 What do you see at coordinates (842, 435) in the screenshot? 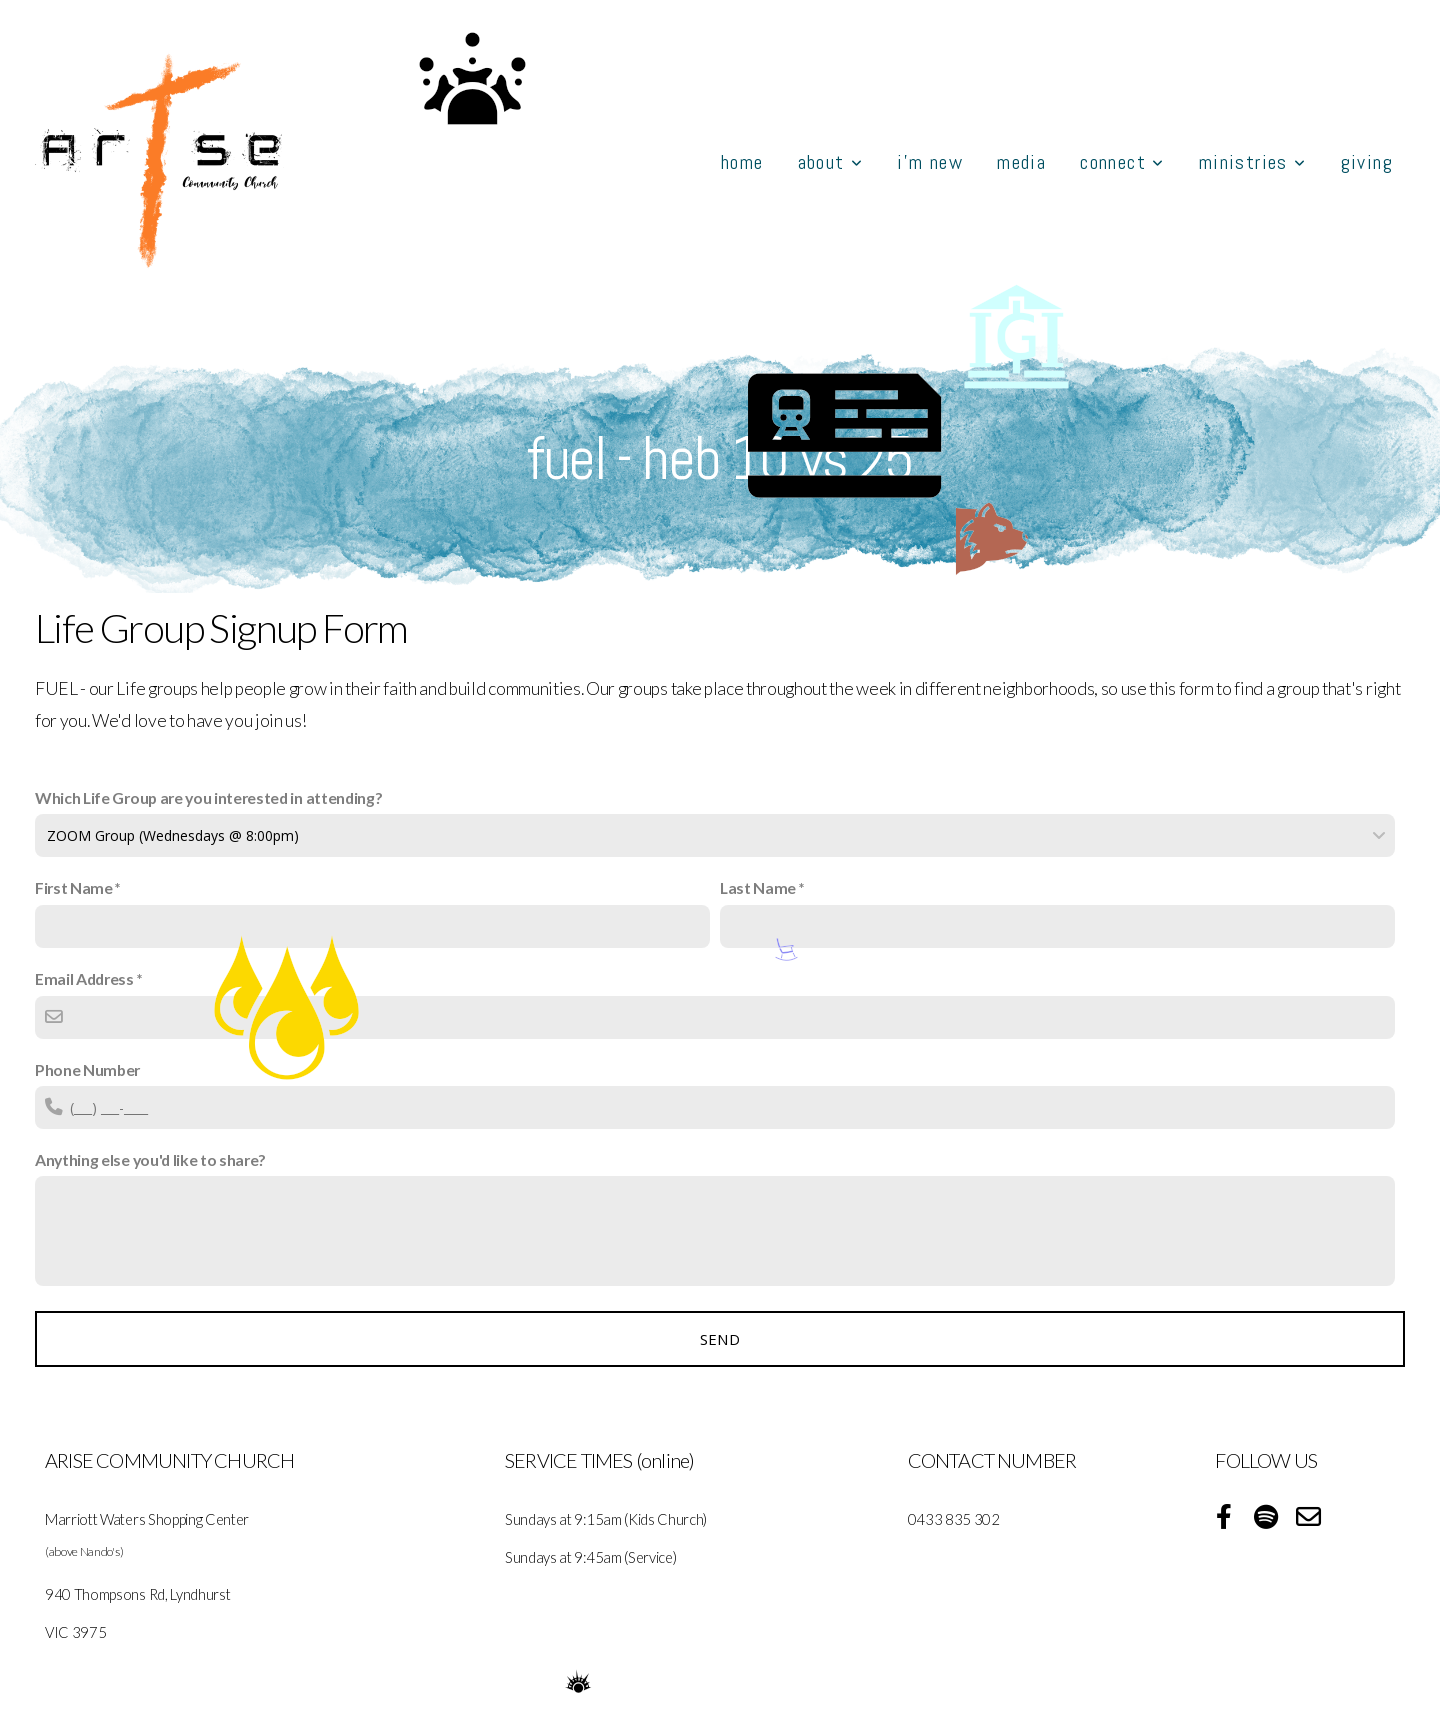
I see `view your subway or transit pass` at bounding box center [842, 435].